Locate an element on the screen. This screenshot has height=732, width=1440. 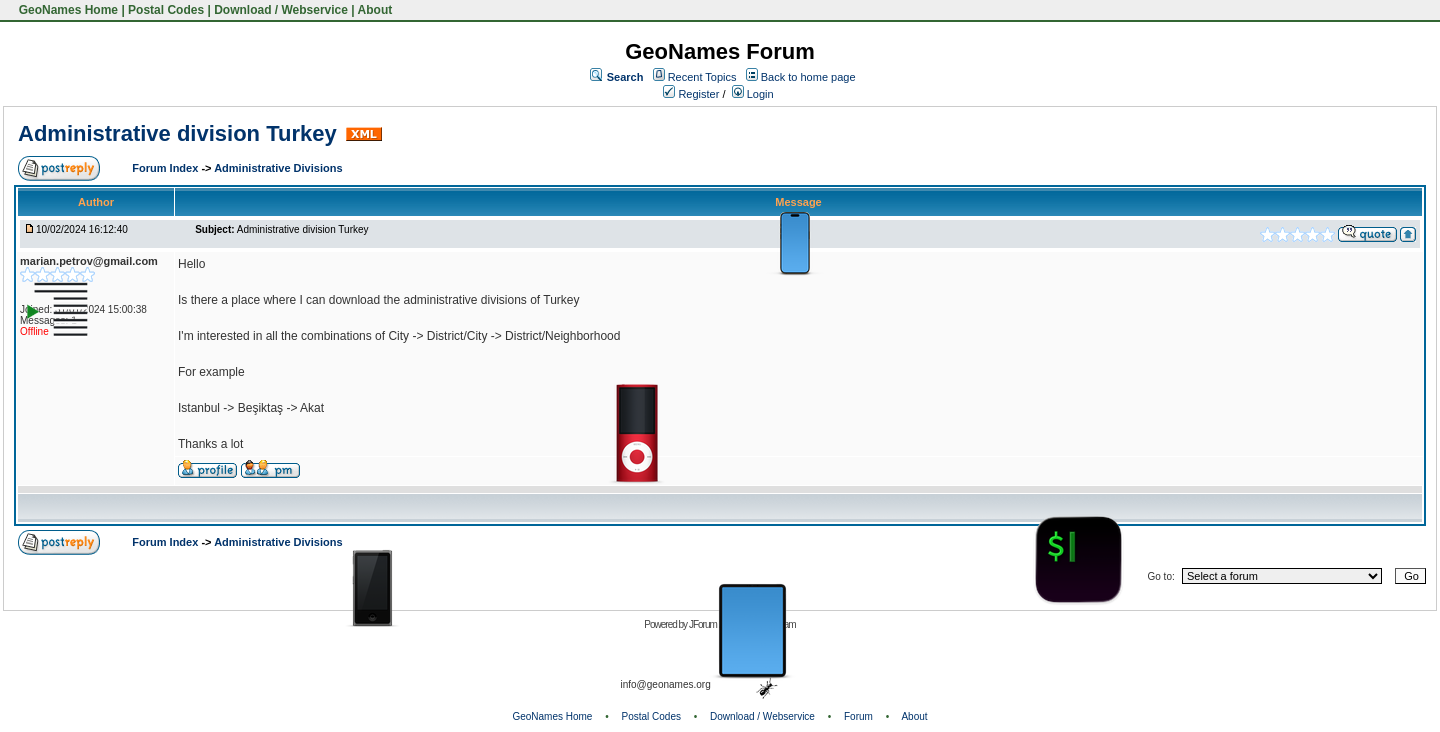
increase text indentation is located at coordinates (58, 310).